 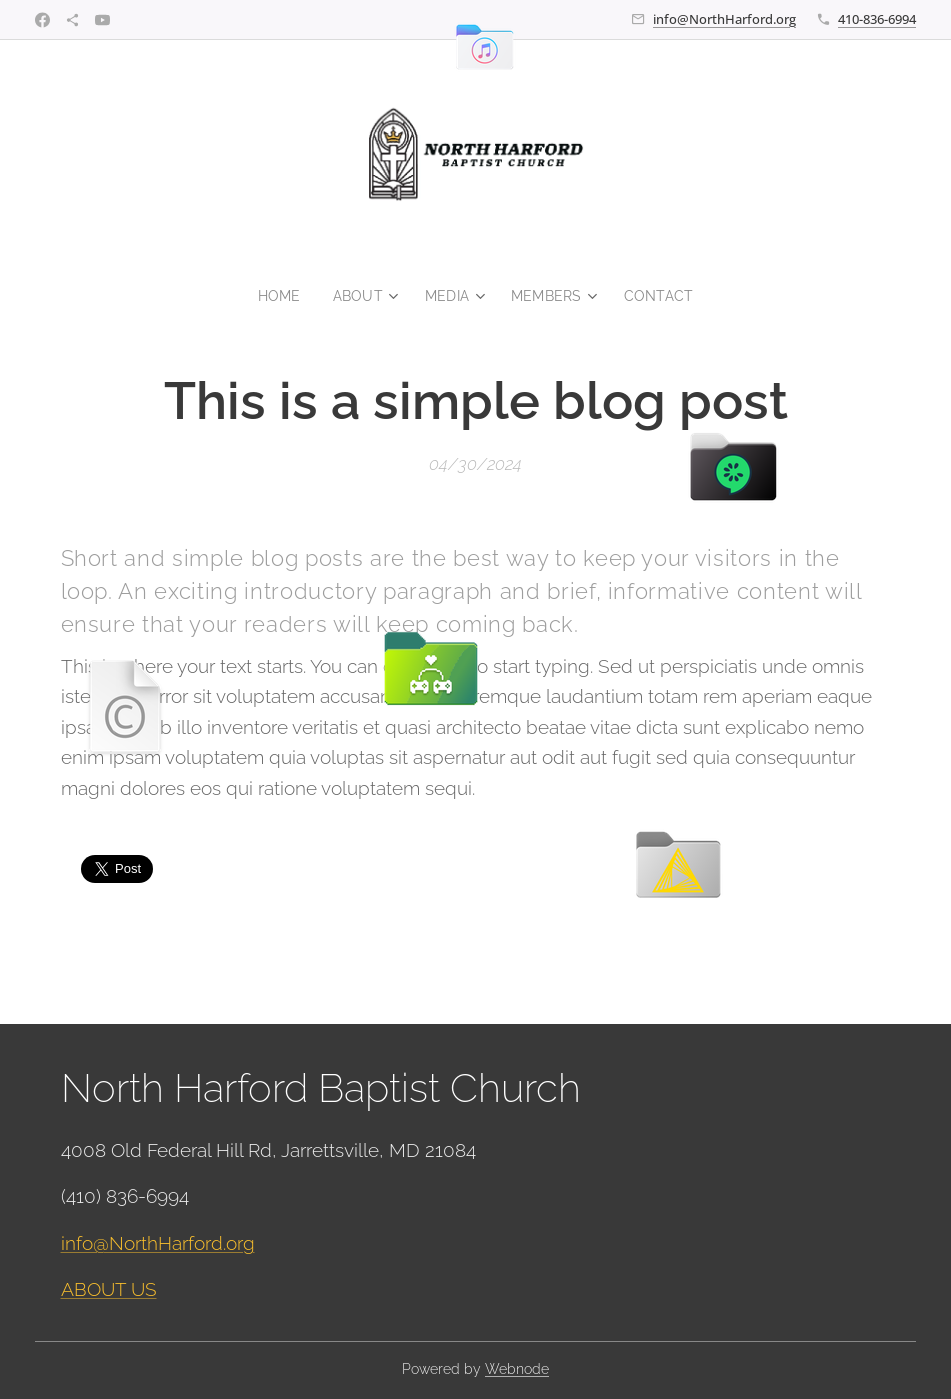 What do you see at coordinates (484, 48) in the screenshot?
I see `open folder containing apple music files` at bounding box center [484, 48].